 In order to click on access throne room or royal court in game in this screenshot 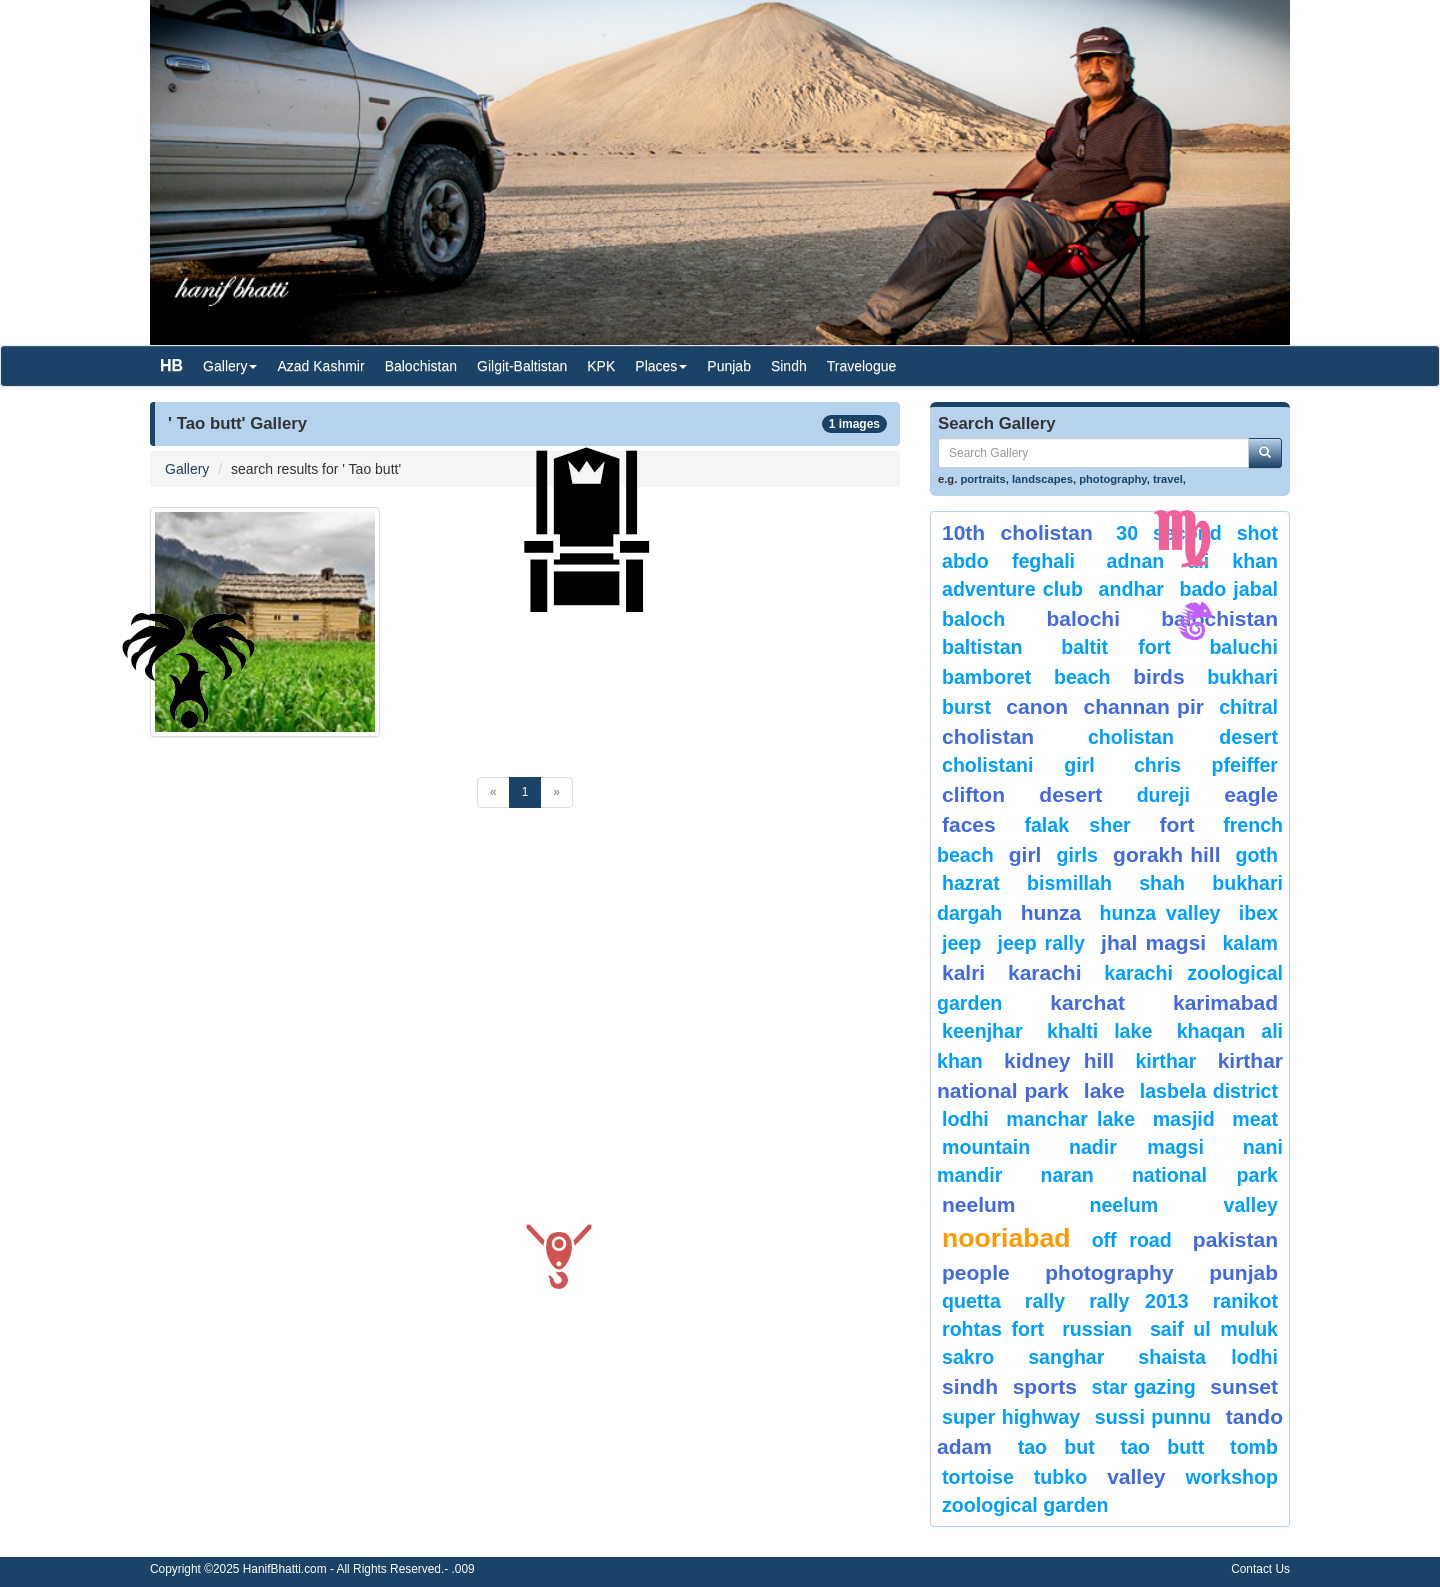, I will do `click(586, 529)`.